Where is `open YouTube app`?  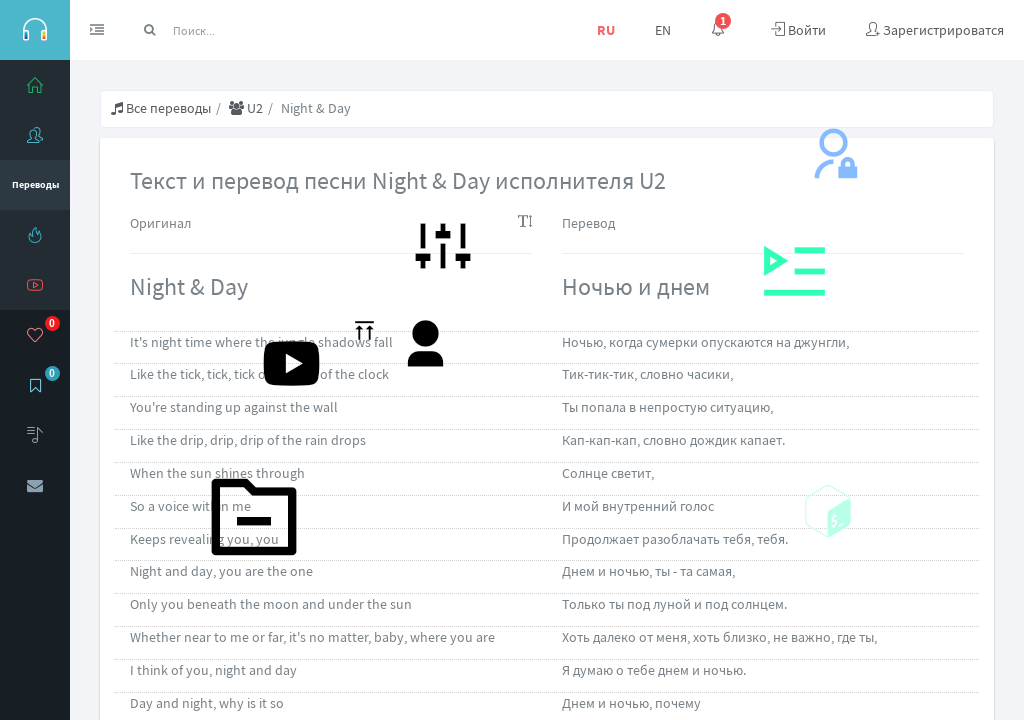 open YouTube app is located at coordinates (291, 363).